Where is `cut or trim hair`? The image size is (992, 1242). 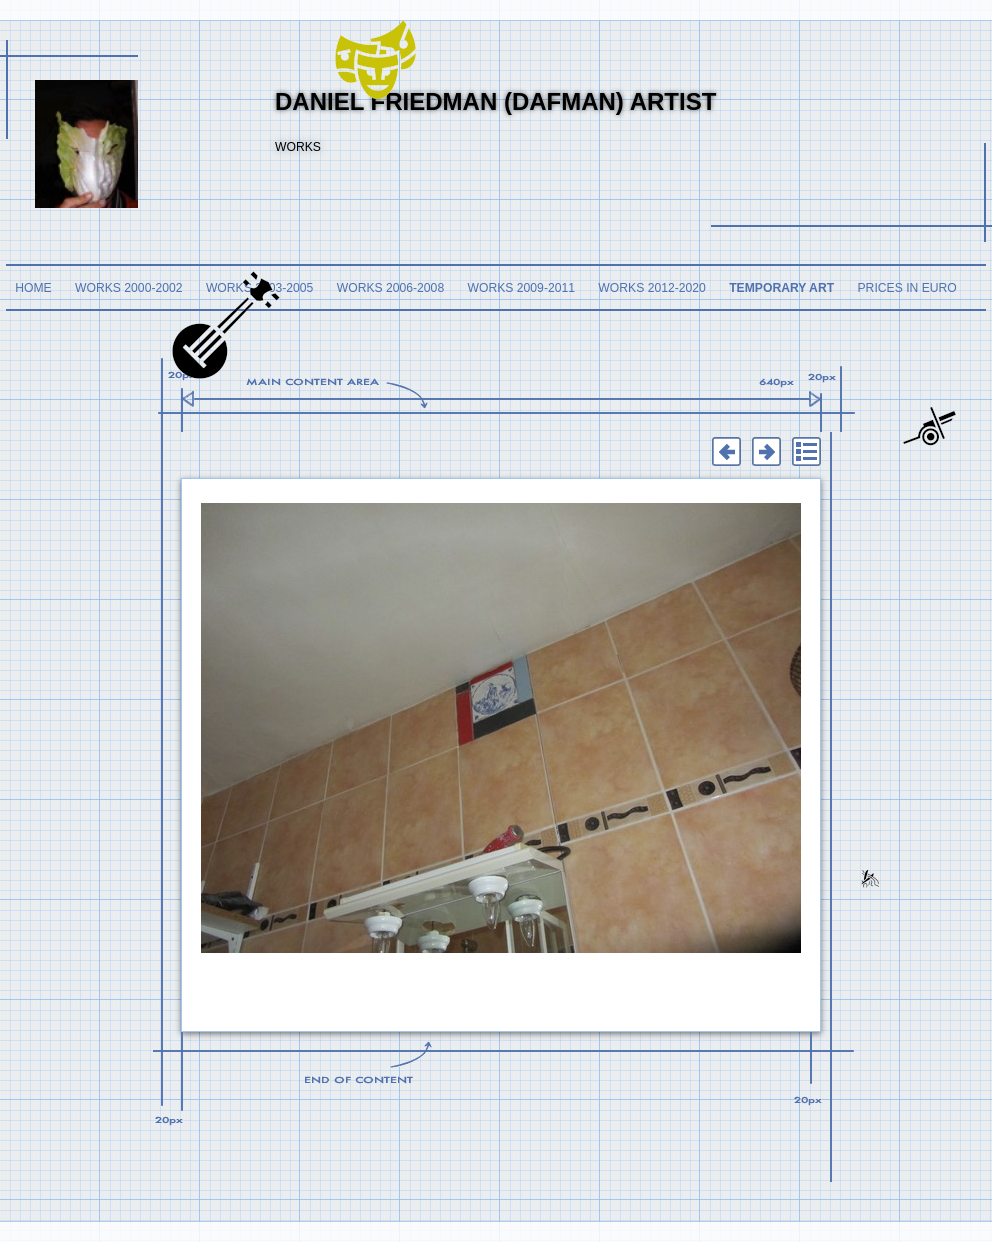
cut or trim hair is located at coordinates (870, 878).